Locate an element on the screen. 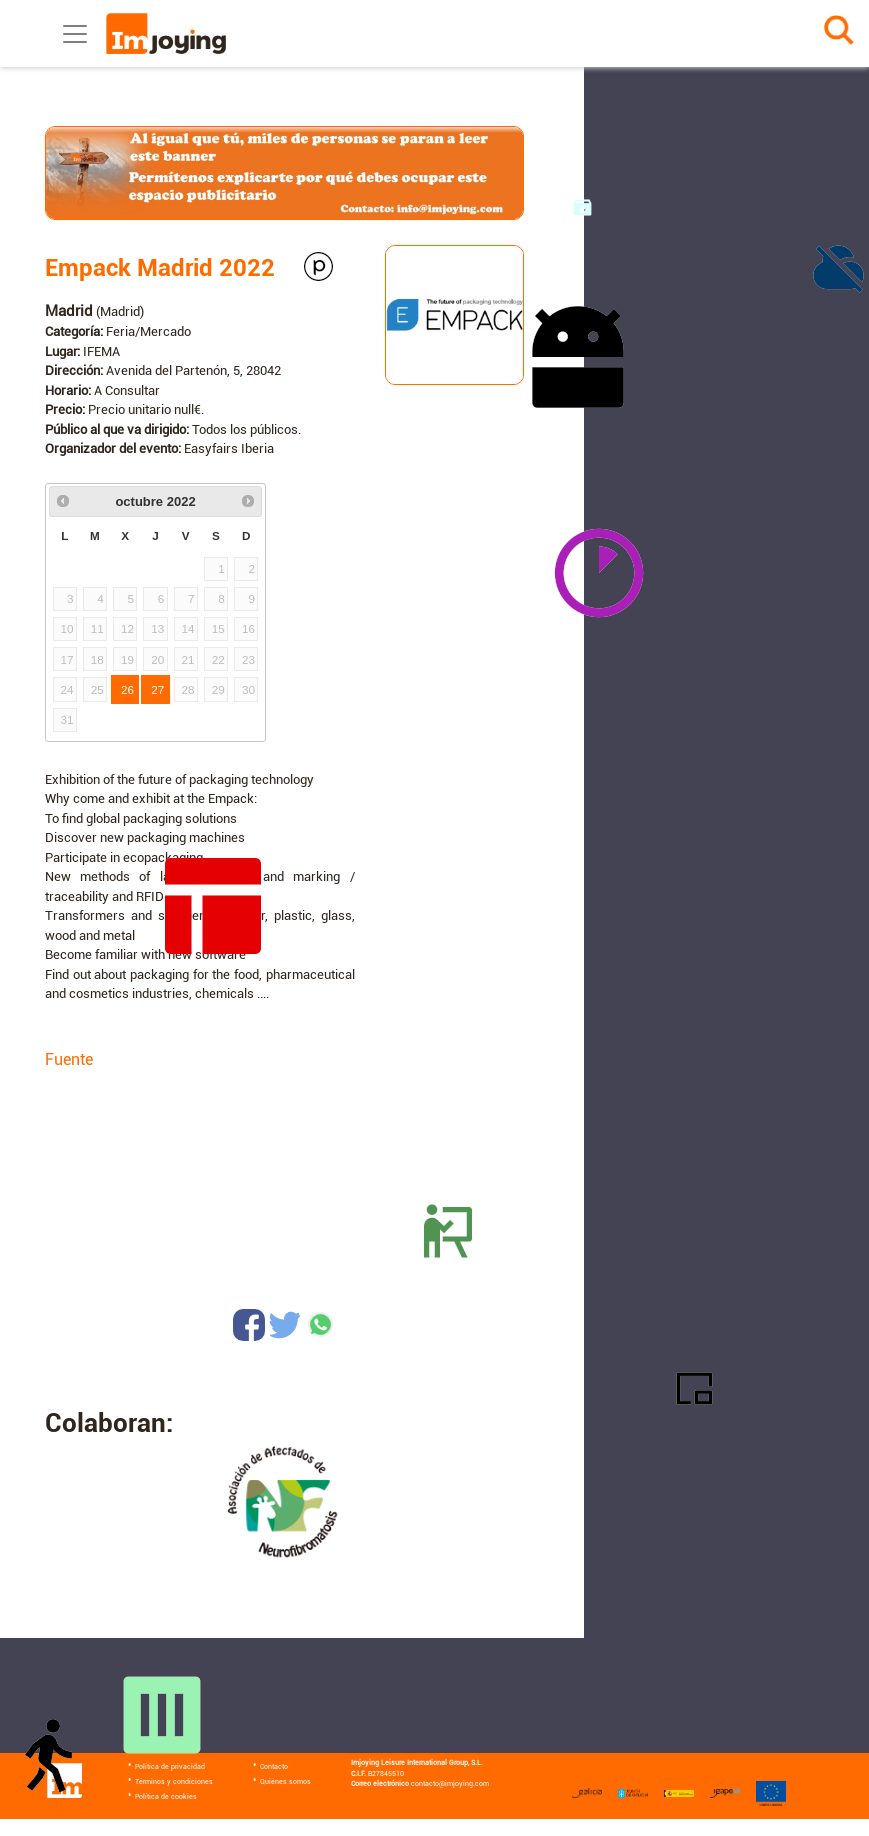 The height and width of the screenshot is (1836, 869). archive selected messages to inbox storage is located at coordinates (582, 207).